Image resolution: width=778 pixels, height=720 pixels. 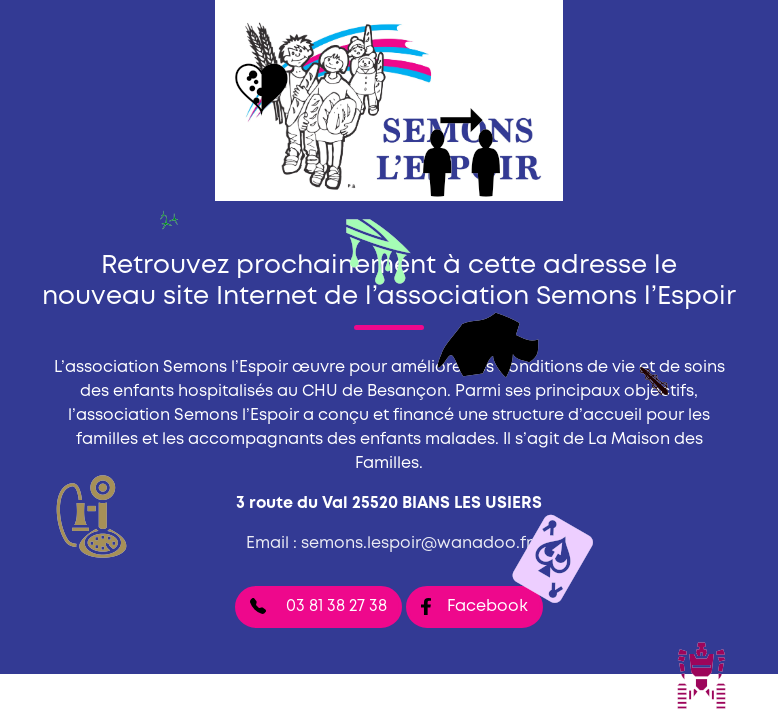 I want to click on deploy caltrops to slow enemies, so click(x=169, y=220).